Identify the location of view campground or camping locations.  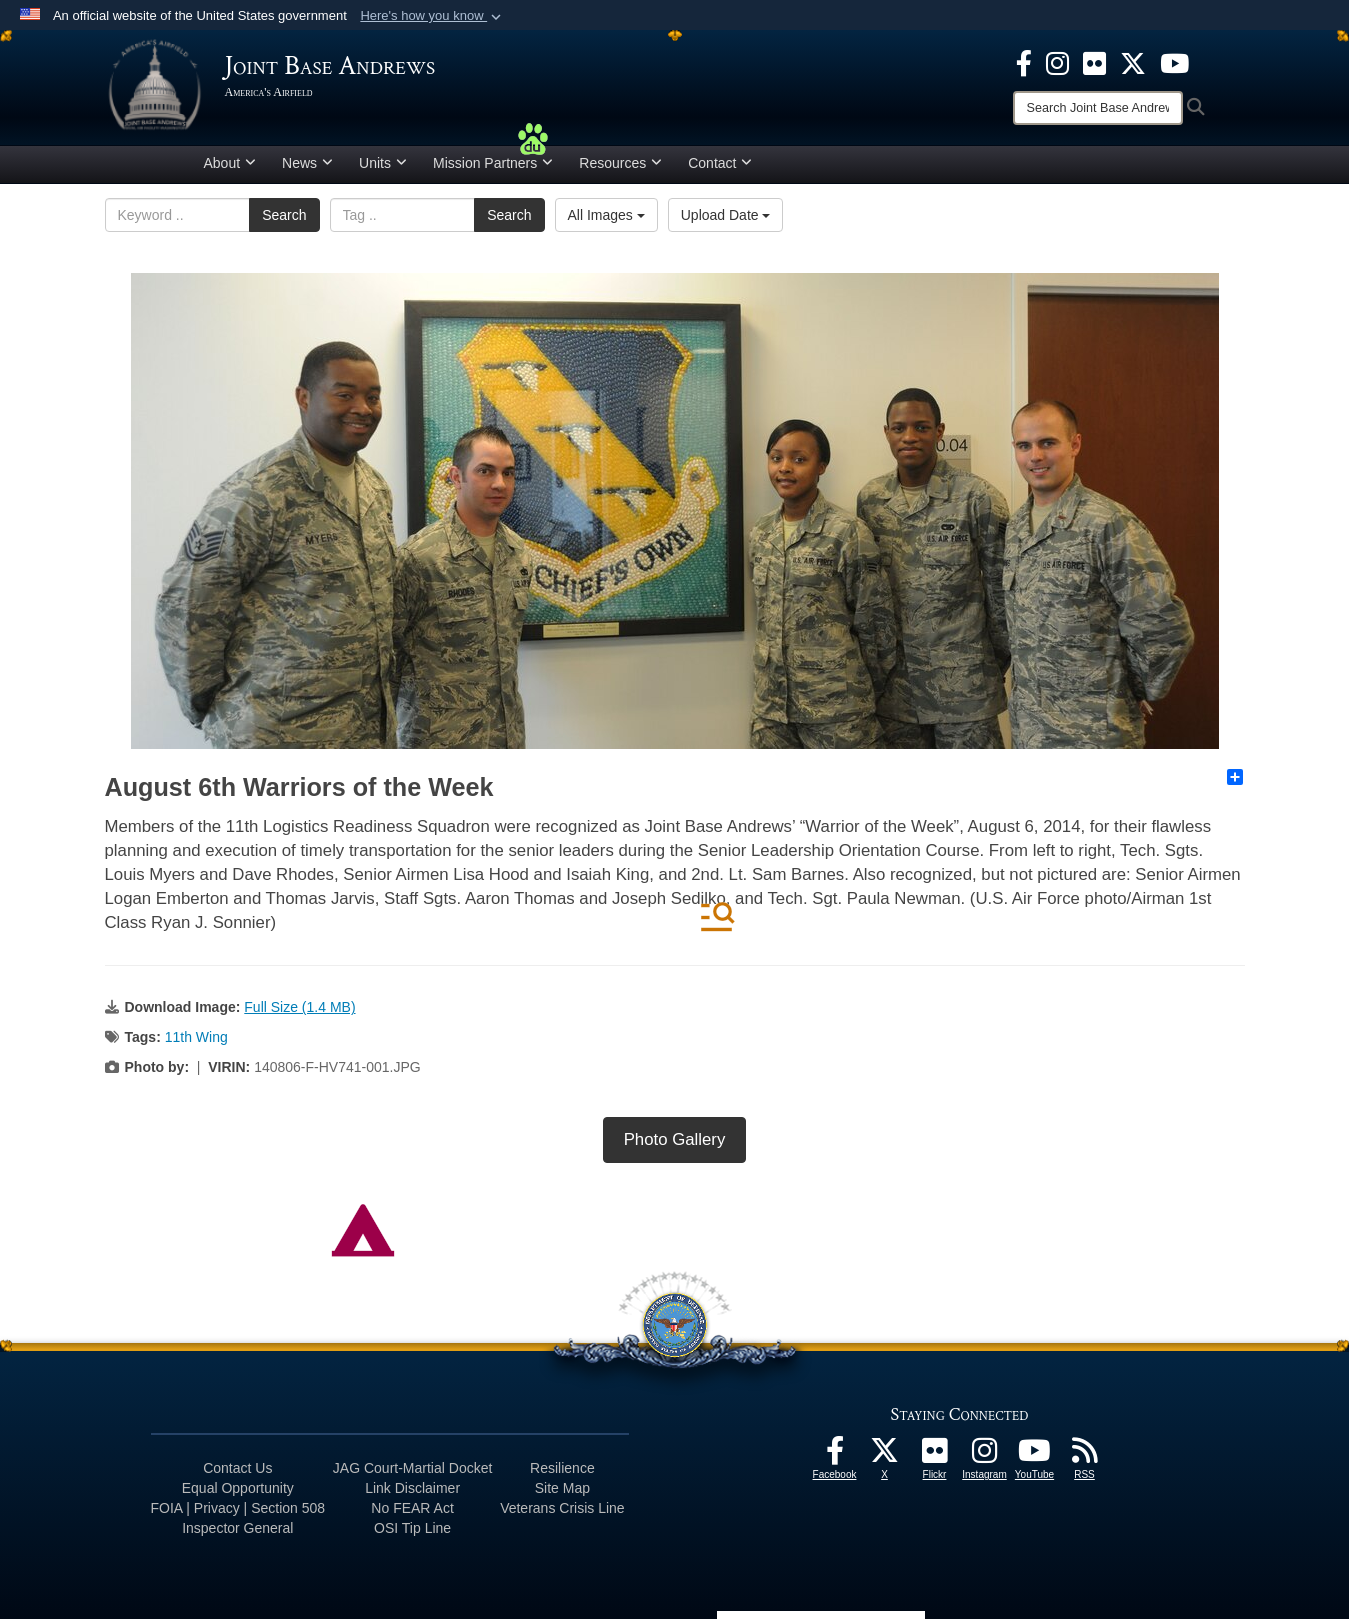
(363, 1231).